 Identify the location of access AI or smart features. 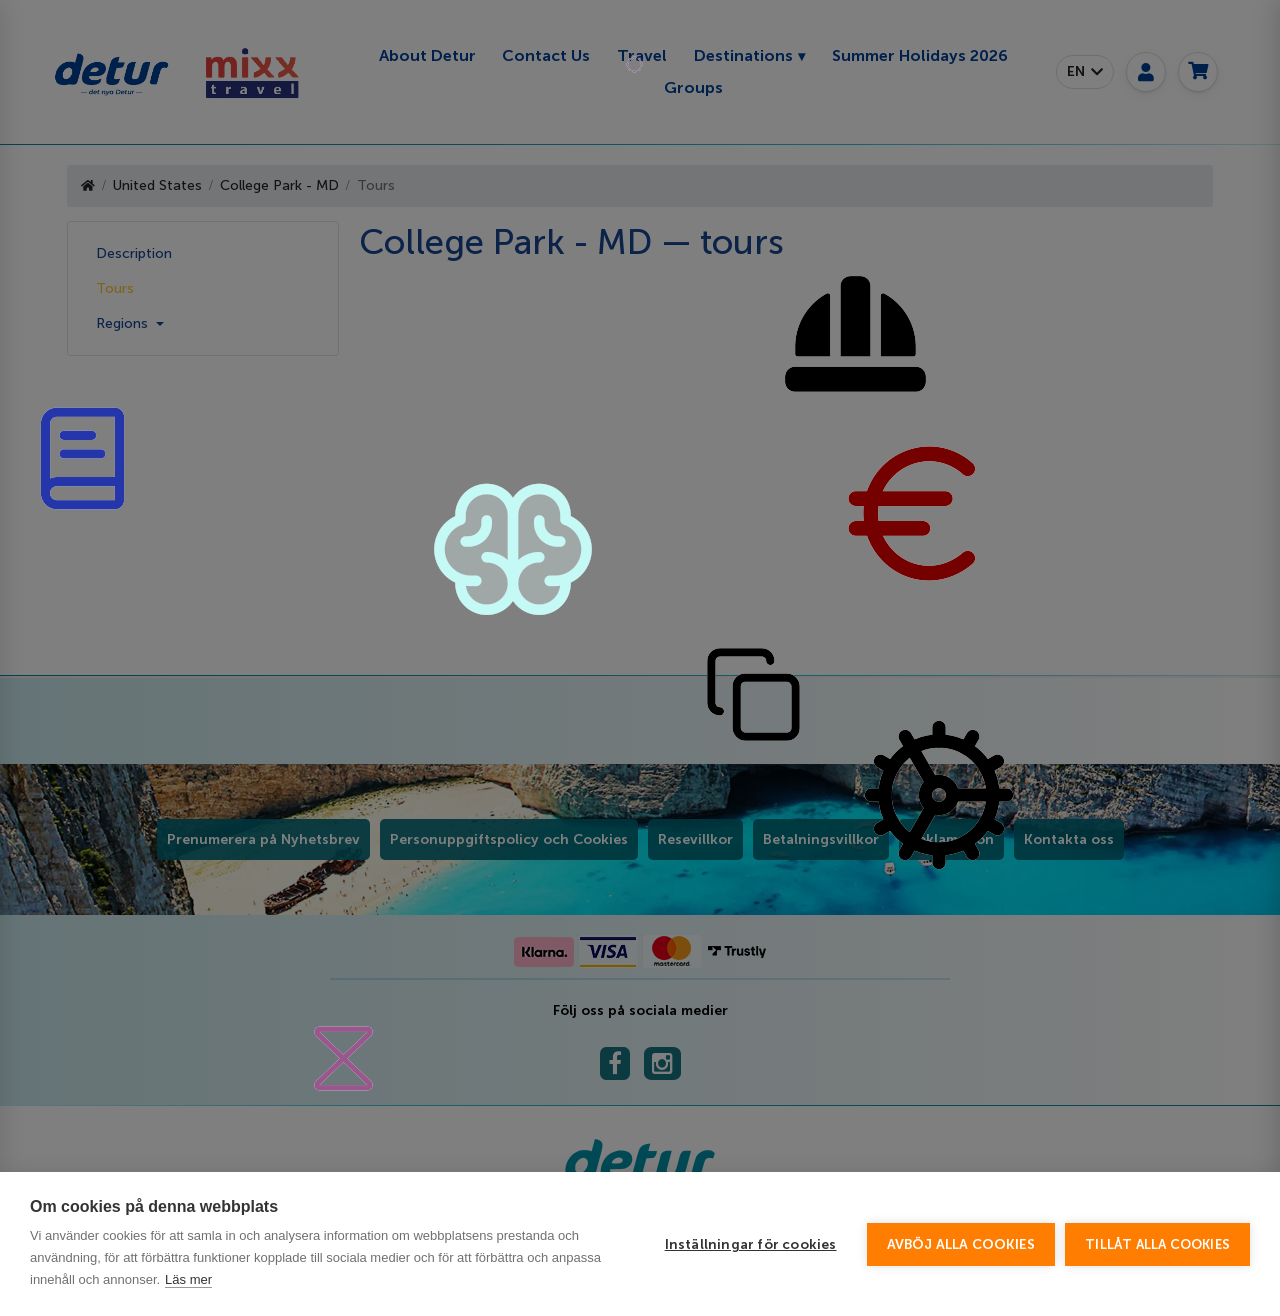
(513, 552).